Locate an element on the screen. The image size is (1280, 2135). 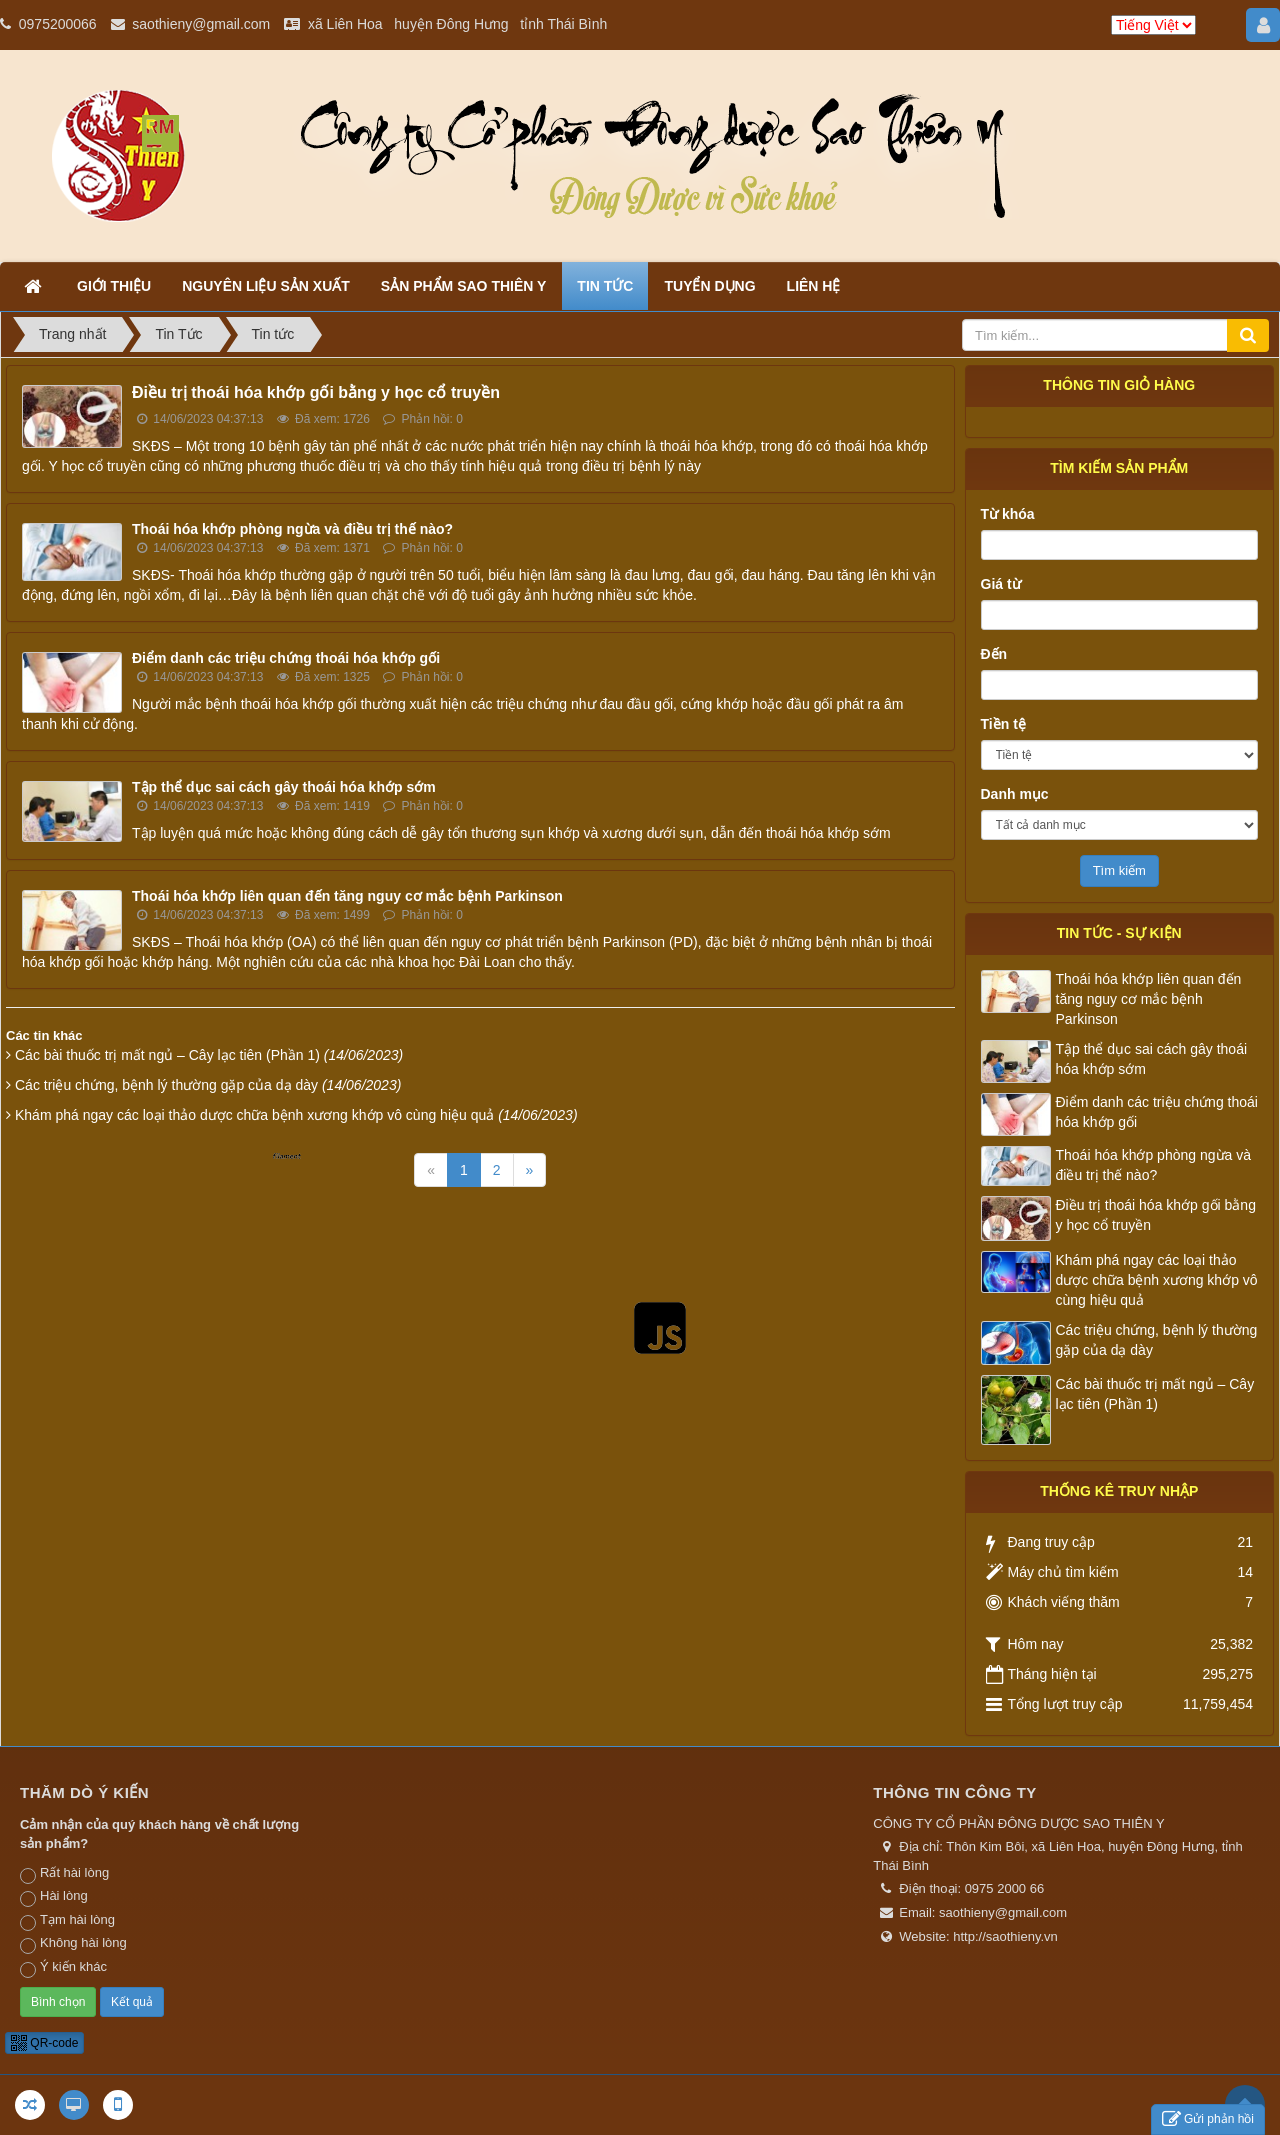
JavaScript programming language logo is located at coordinates (660, 1328).